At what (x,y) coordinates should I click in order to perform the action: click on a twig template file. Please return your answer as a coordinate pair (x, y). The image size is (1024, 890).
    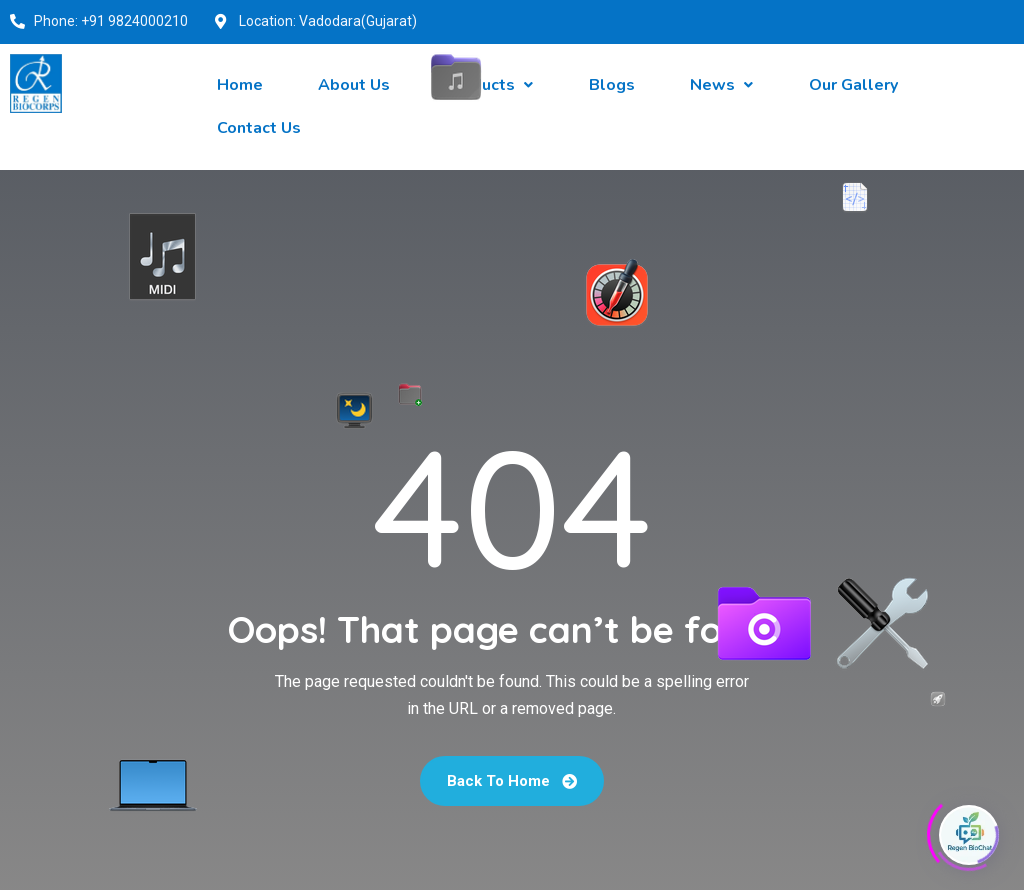
    Looking at the image, I should click on (855, 197).